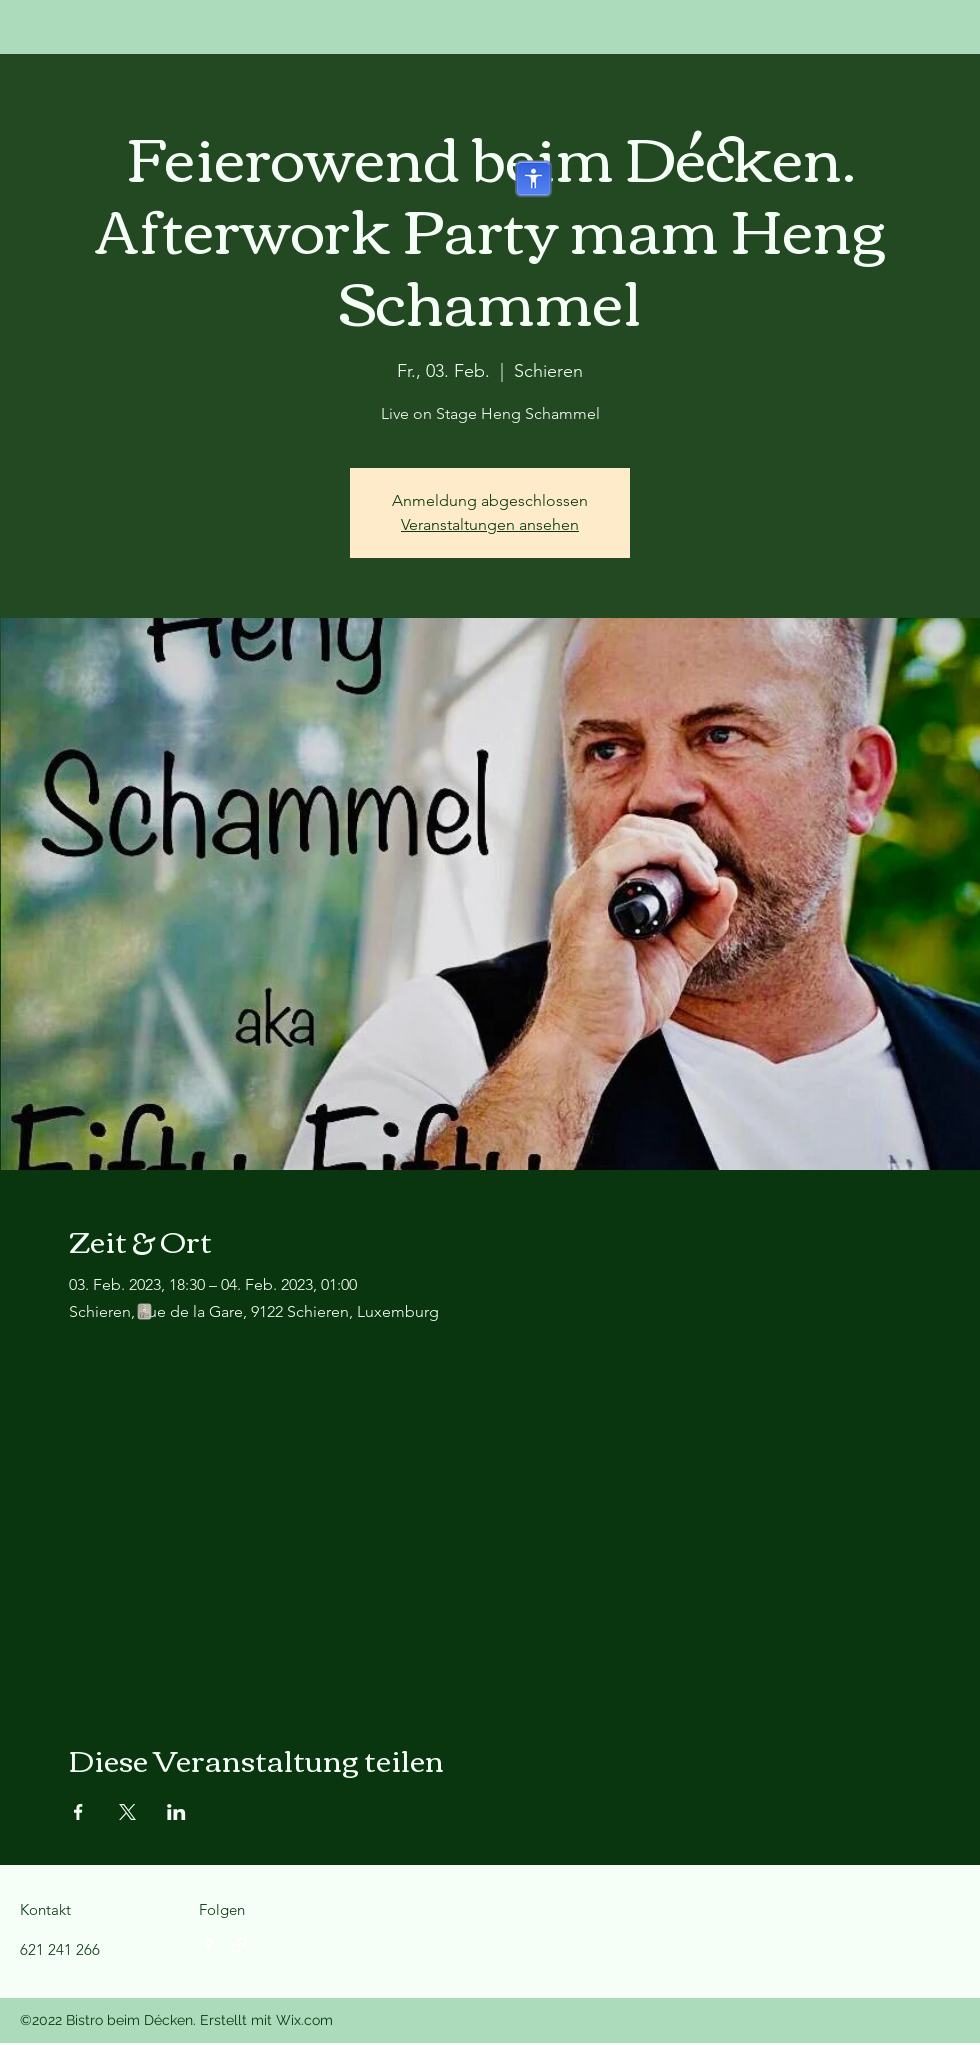  Describe the element at coordinates (533, 178) in the screenshot. I see `open accessibility settings` at that location.